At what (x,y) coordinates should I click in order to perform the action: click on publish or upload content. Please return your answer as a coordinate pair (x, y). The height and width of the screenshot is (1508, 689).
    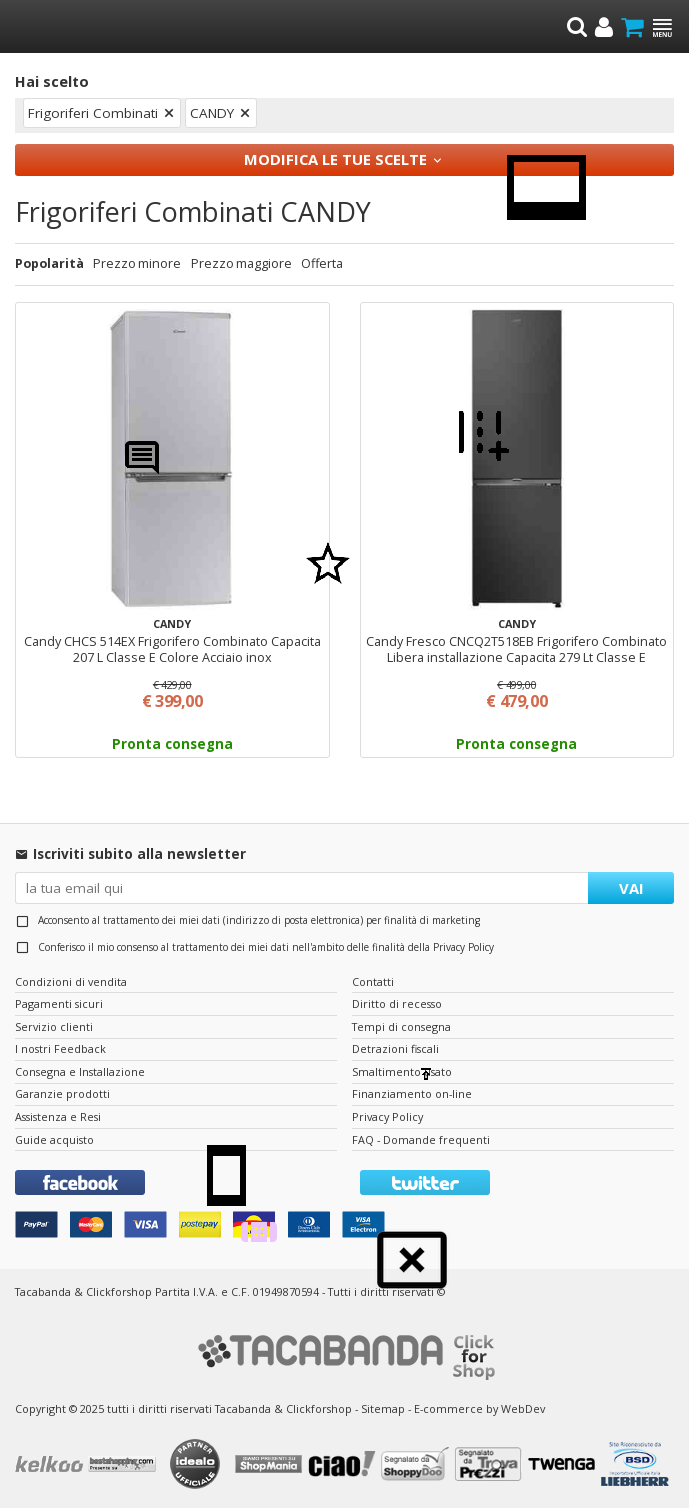
    Looking at the image, I should click on (426, 1074).